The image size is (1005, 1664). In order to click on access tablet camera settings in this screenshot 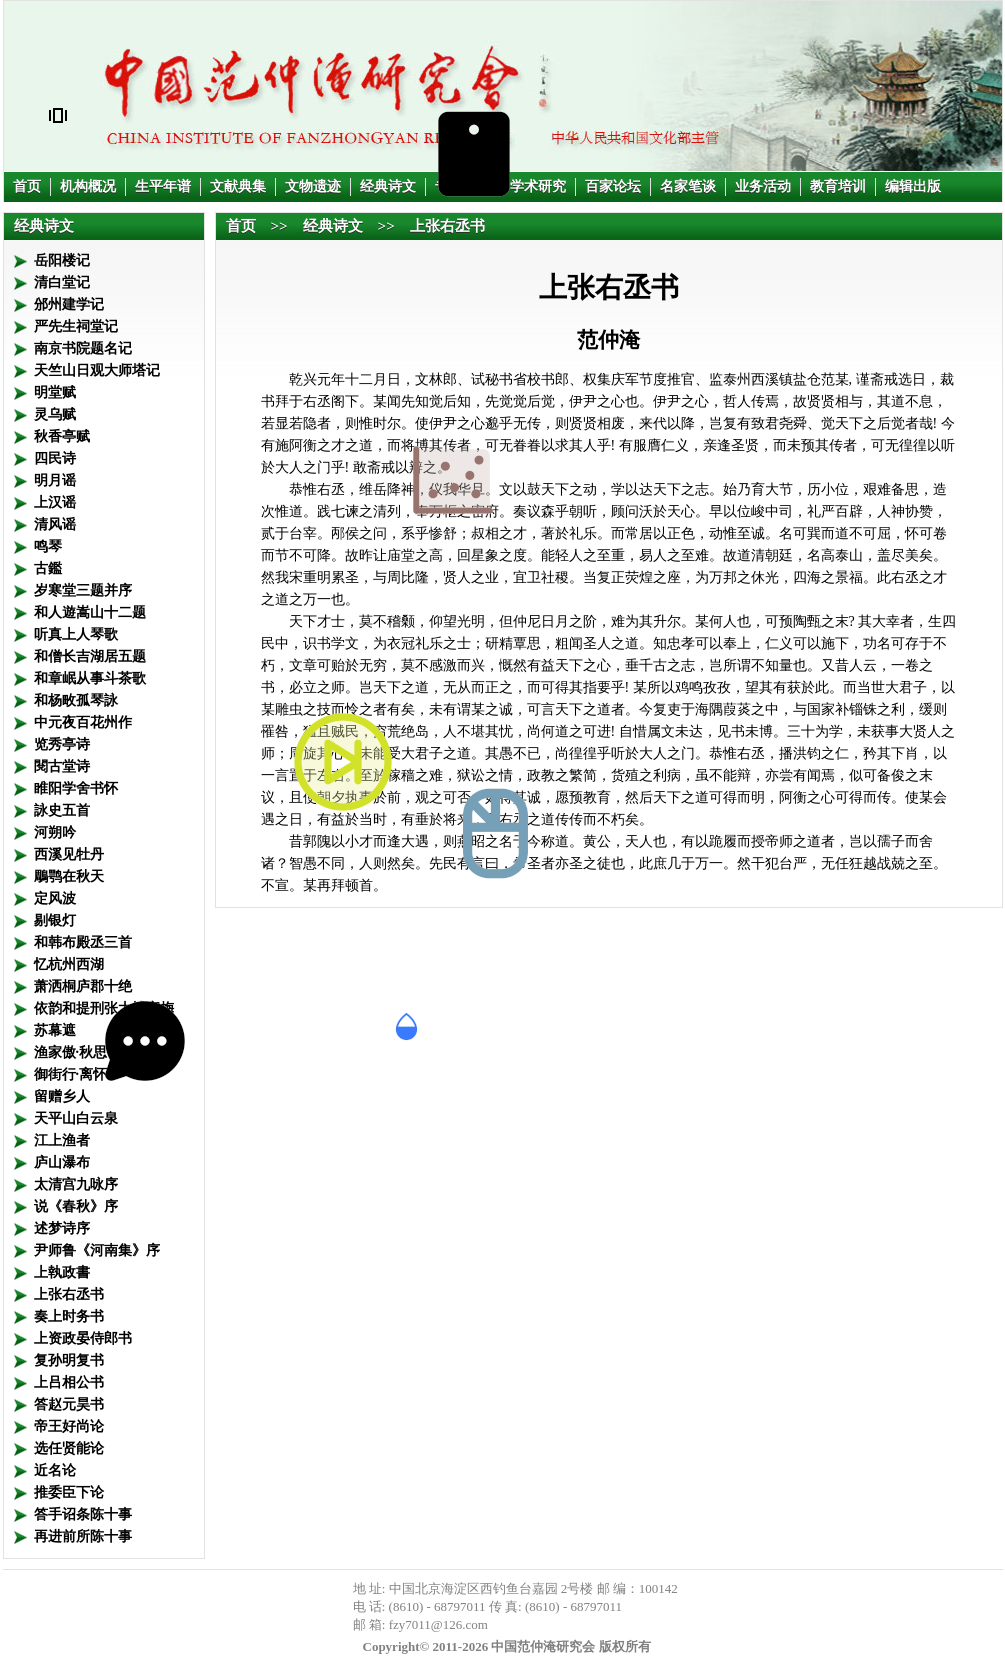, I will do `click(474, 154)`.